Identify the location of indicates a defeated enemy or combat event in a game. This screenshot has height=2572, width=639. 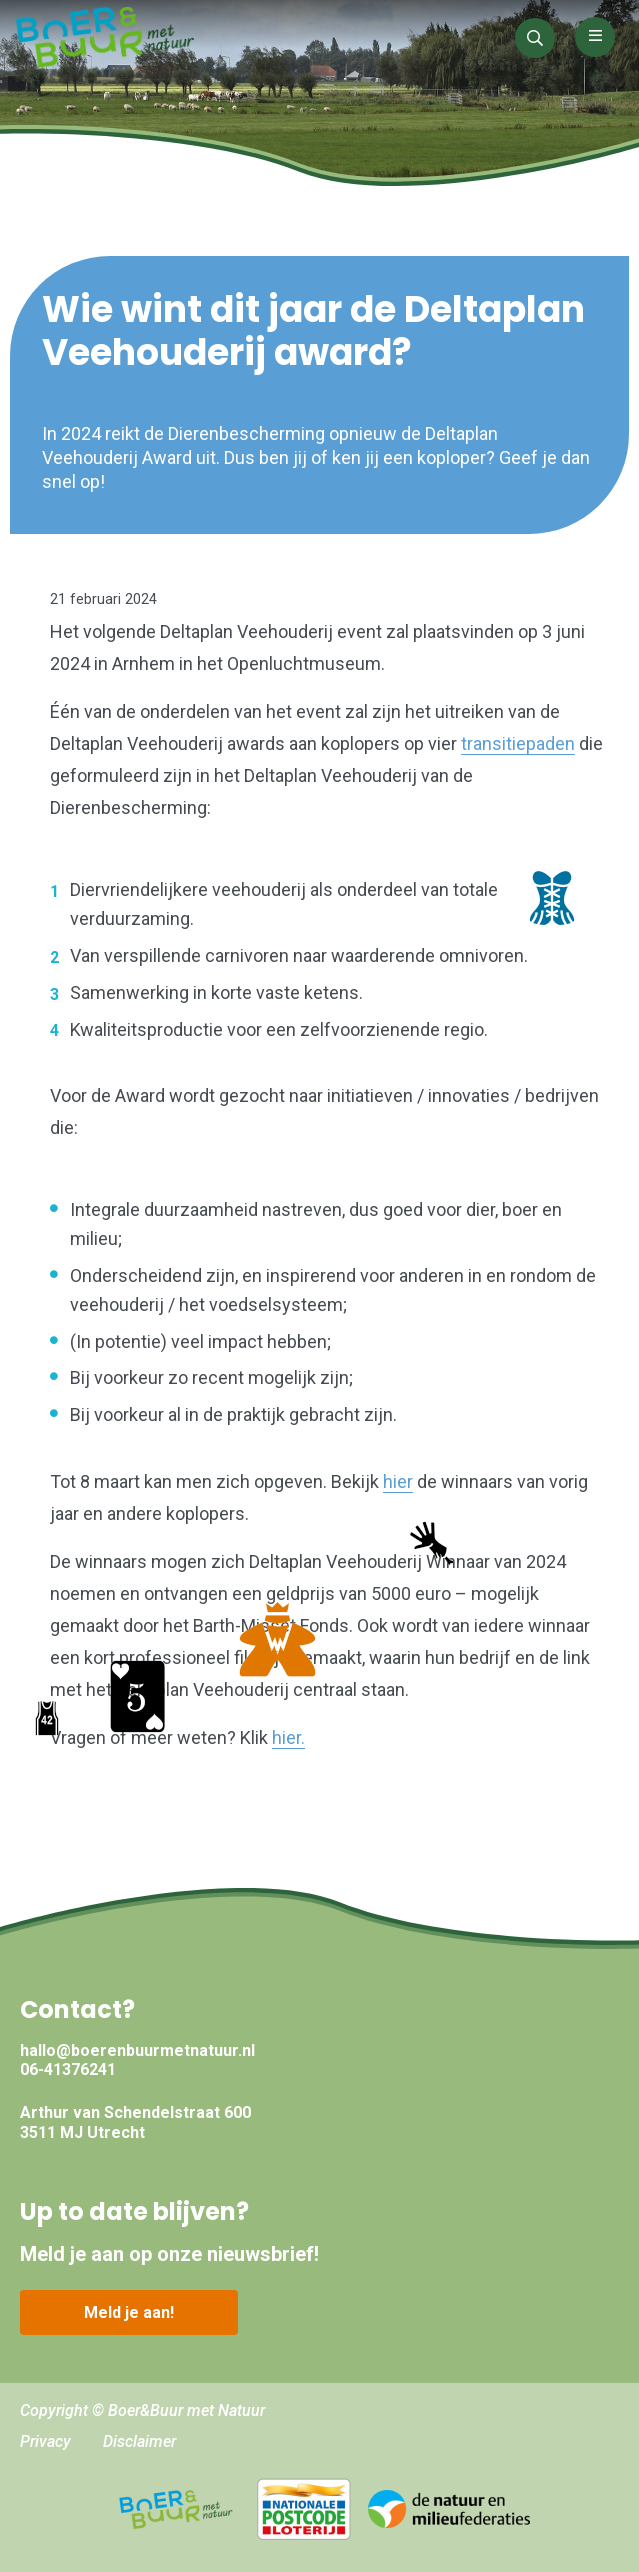
(431, 1543).